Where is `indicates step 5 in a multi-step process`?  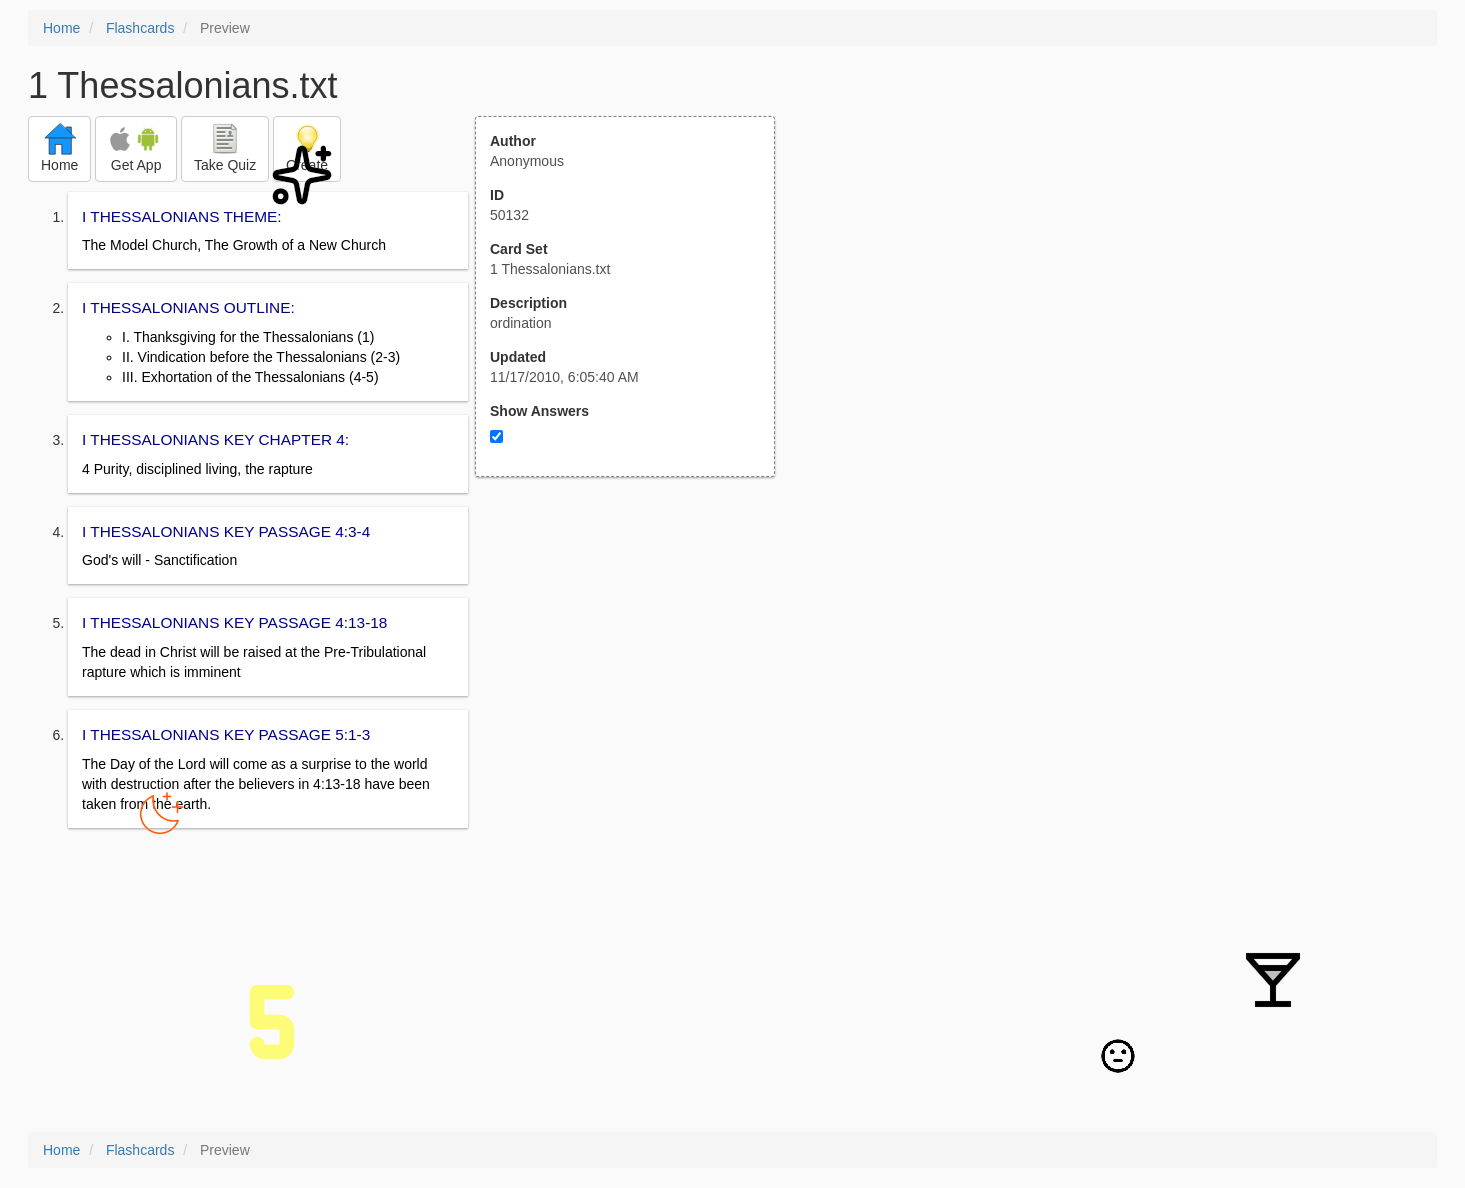 indicates step 5 in a multi-step process is located at coordinates (272, 1022).